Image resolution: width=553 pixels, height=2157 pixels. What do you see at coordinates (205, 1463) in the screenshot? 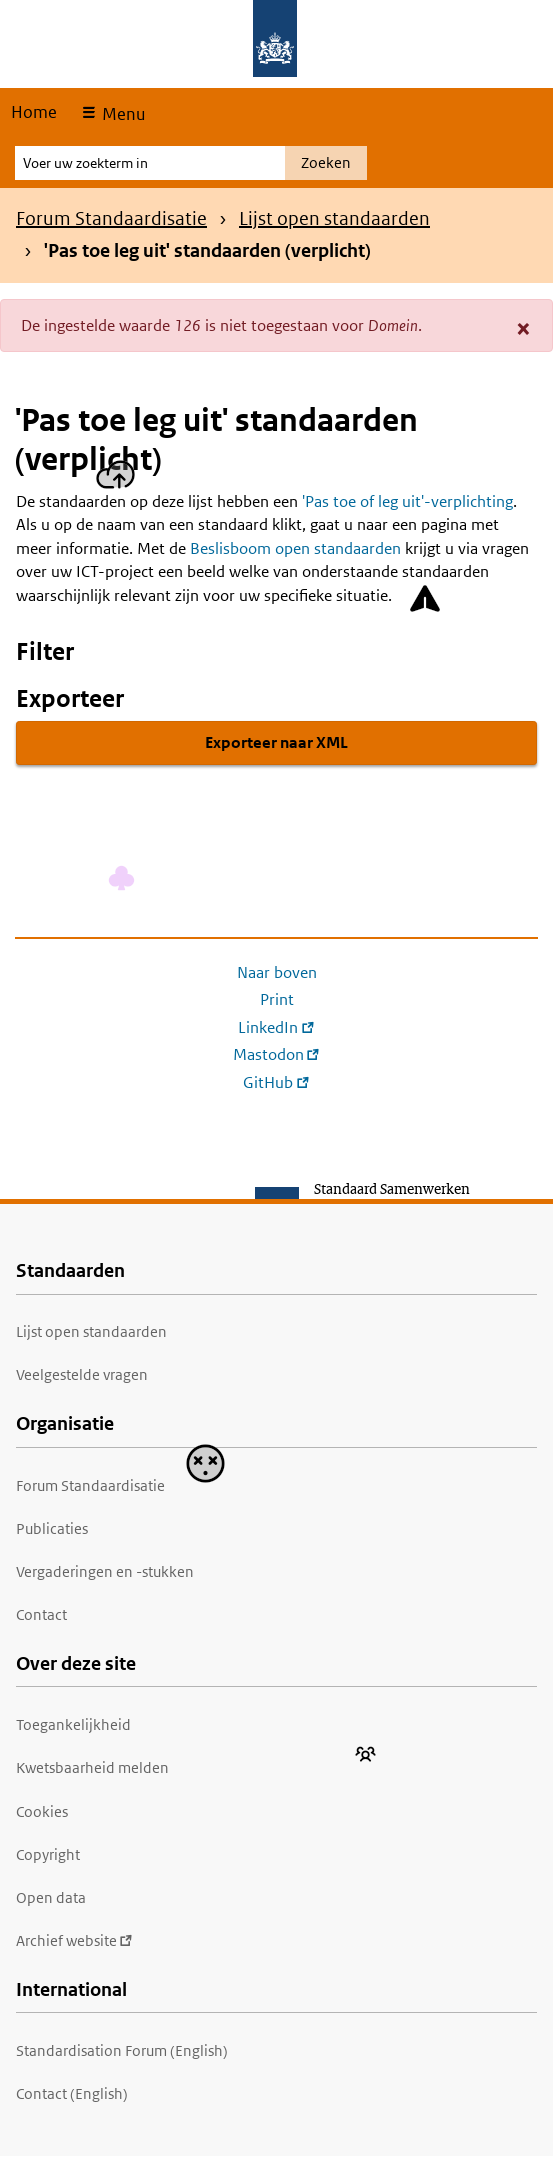
I see `indicates an error or failed action` at bounding box center [205, 1463].